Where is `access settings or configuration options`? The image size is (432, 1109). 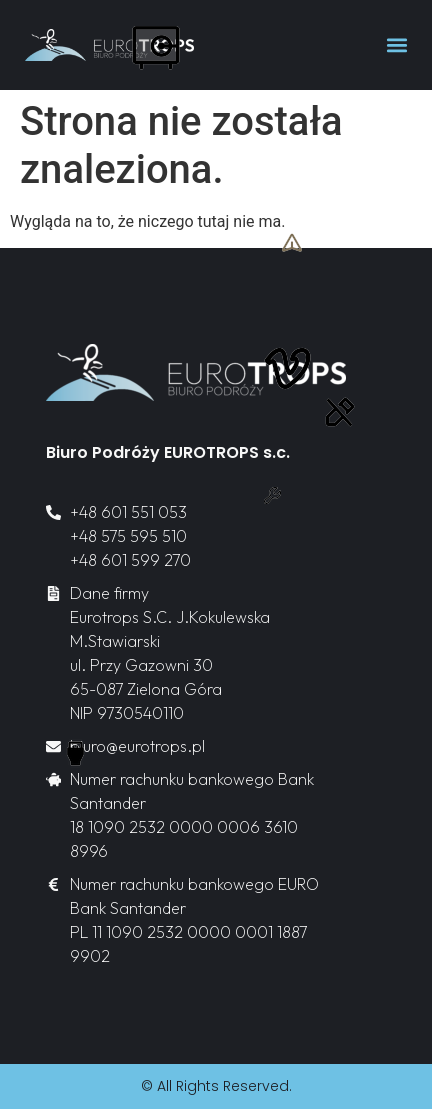 access settings or configuration options is located at coordinates (272, 495).